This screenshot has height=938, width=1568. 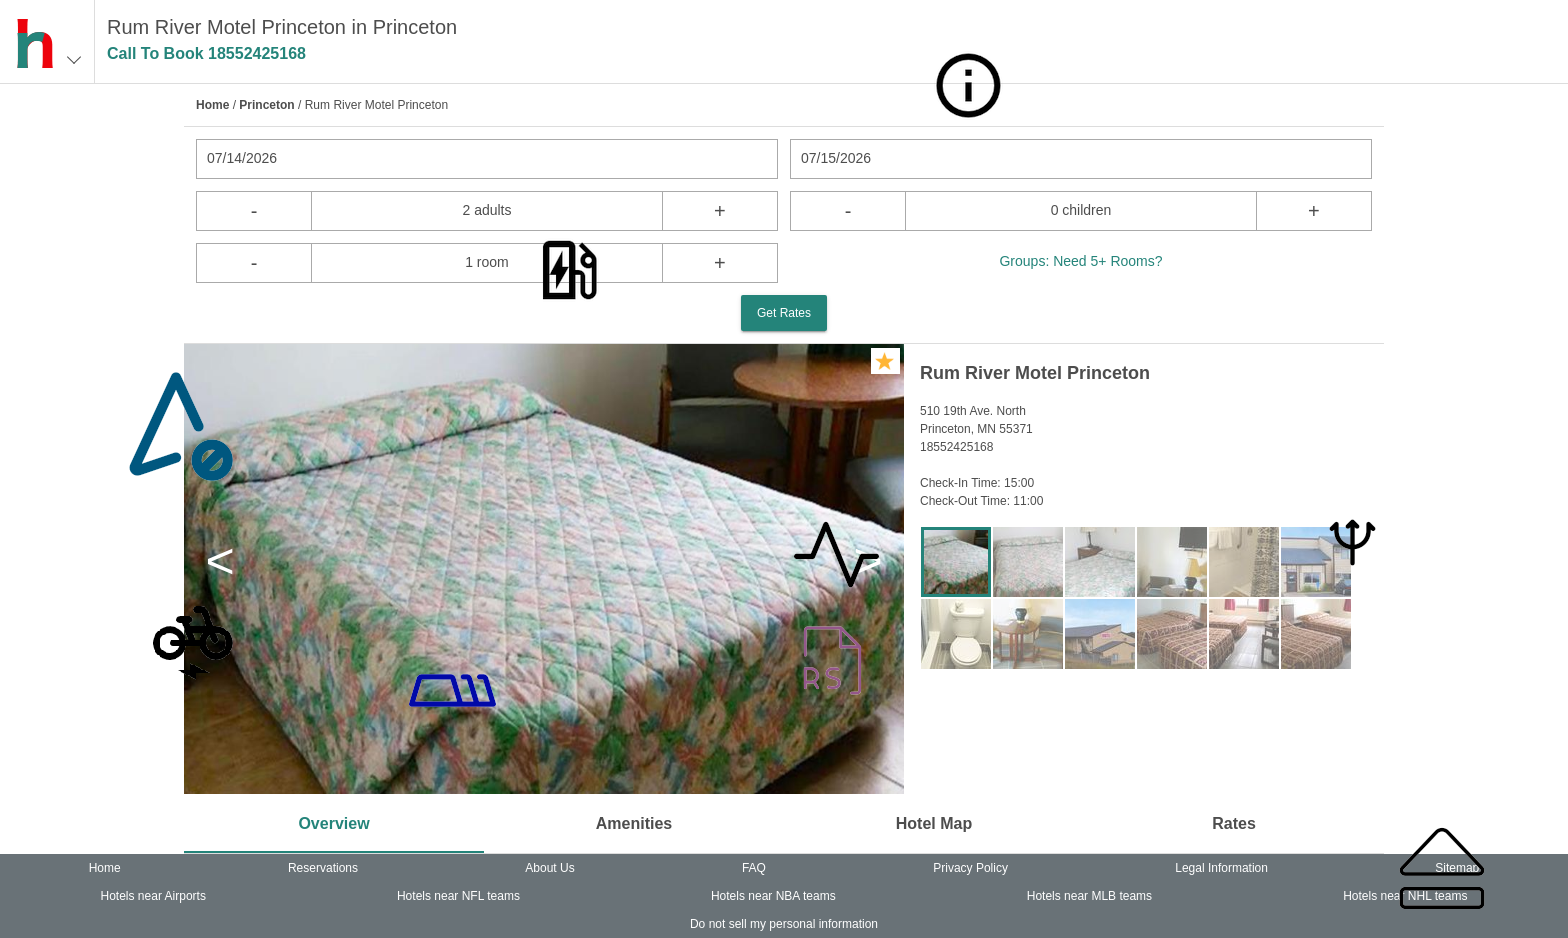 What do you see at coordinates (836, 555) in the screenshot?
I see `view repository activity and insights` at bounding box center [836, 555].